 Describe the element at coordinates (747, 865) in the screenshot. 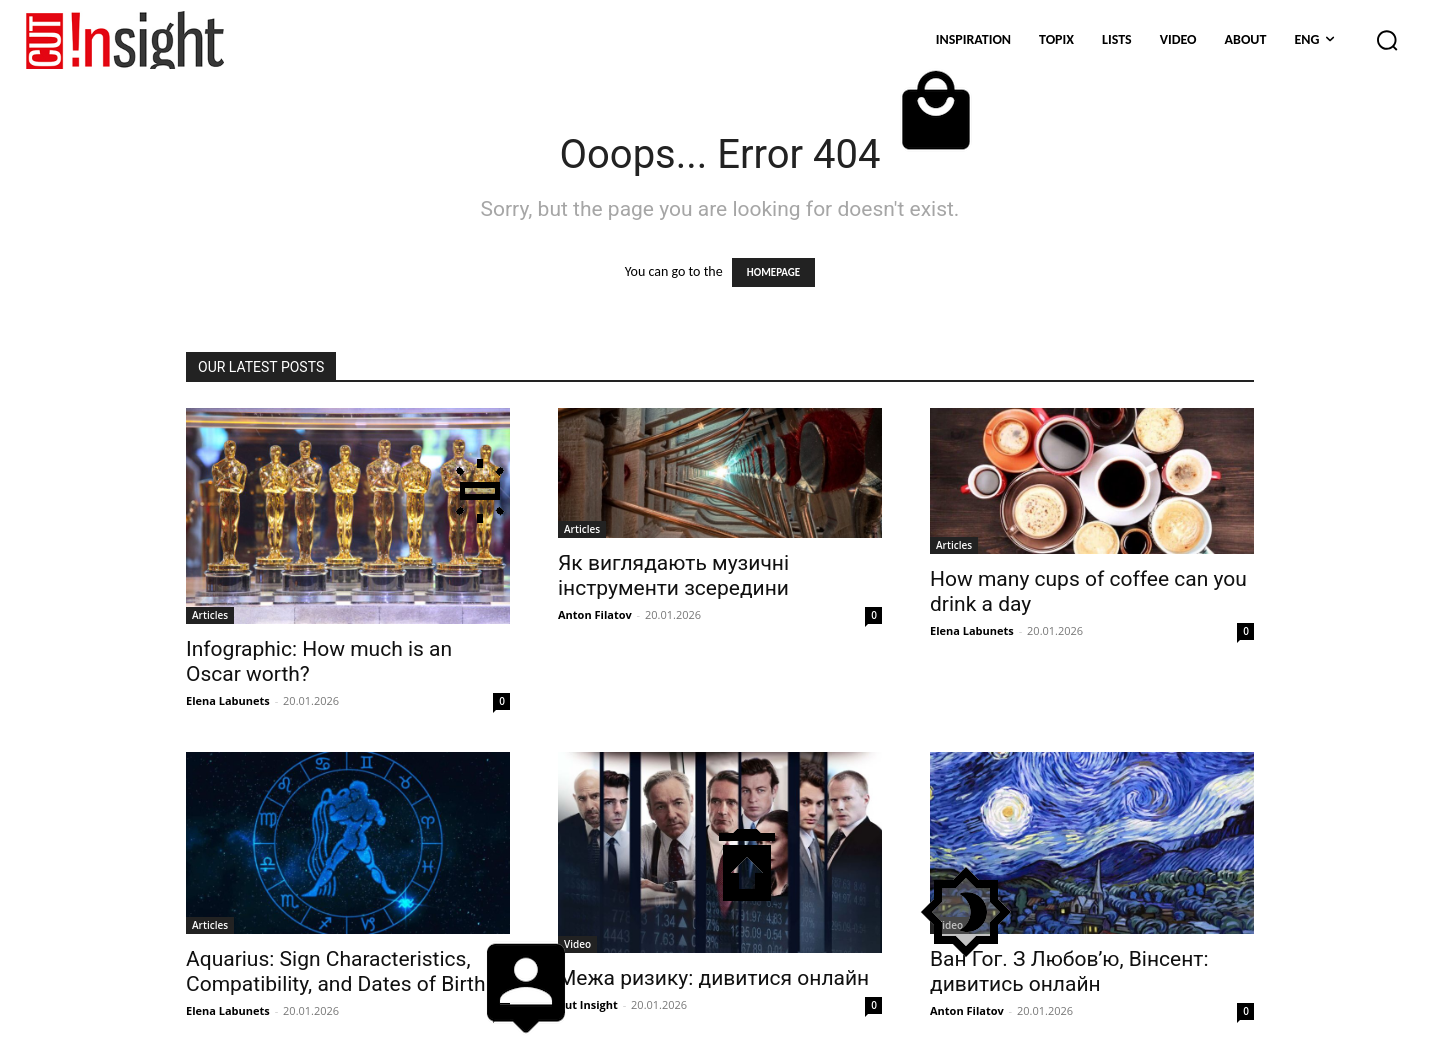

I see `restore a deleted item from trash` at that location.